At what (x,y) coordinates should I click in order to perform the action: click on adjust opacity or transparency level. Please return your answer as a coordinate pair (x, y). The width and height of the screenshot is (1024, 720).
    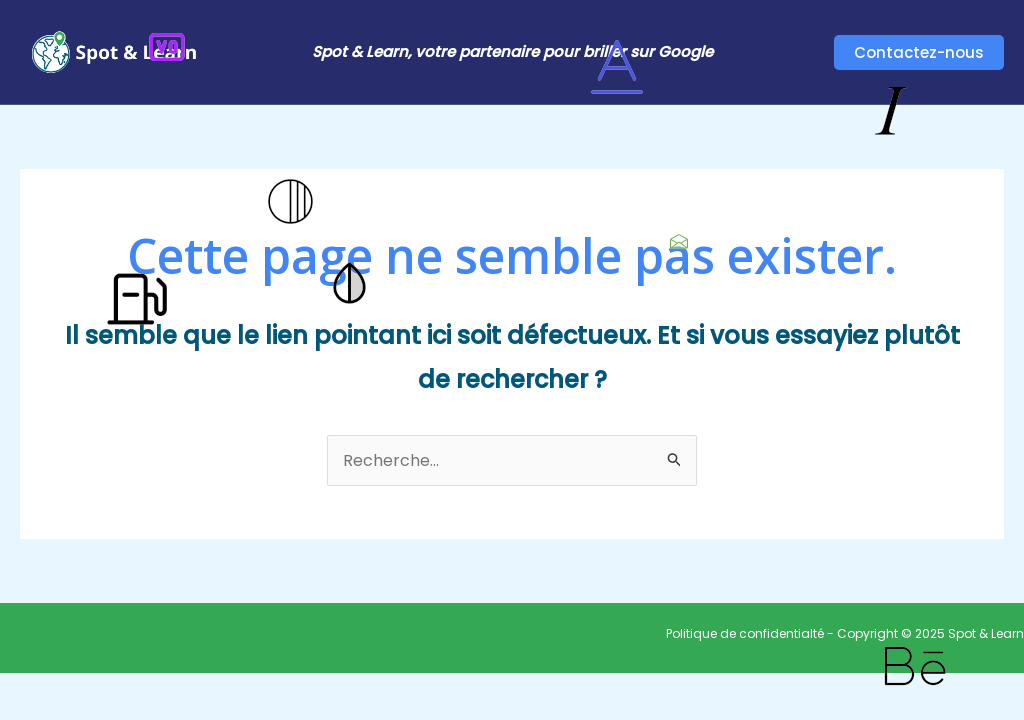
    Looking at the image, I should click on (349, 284).